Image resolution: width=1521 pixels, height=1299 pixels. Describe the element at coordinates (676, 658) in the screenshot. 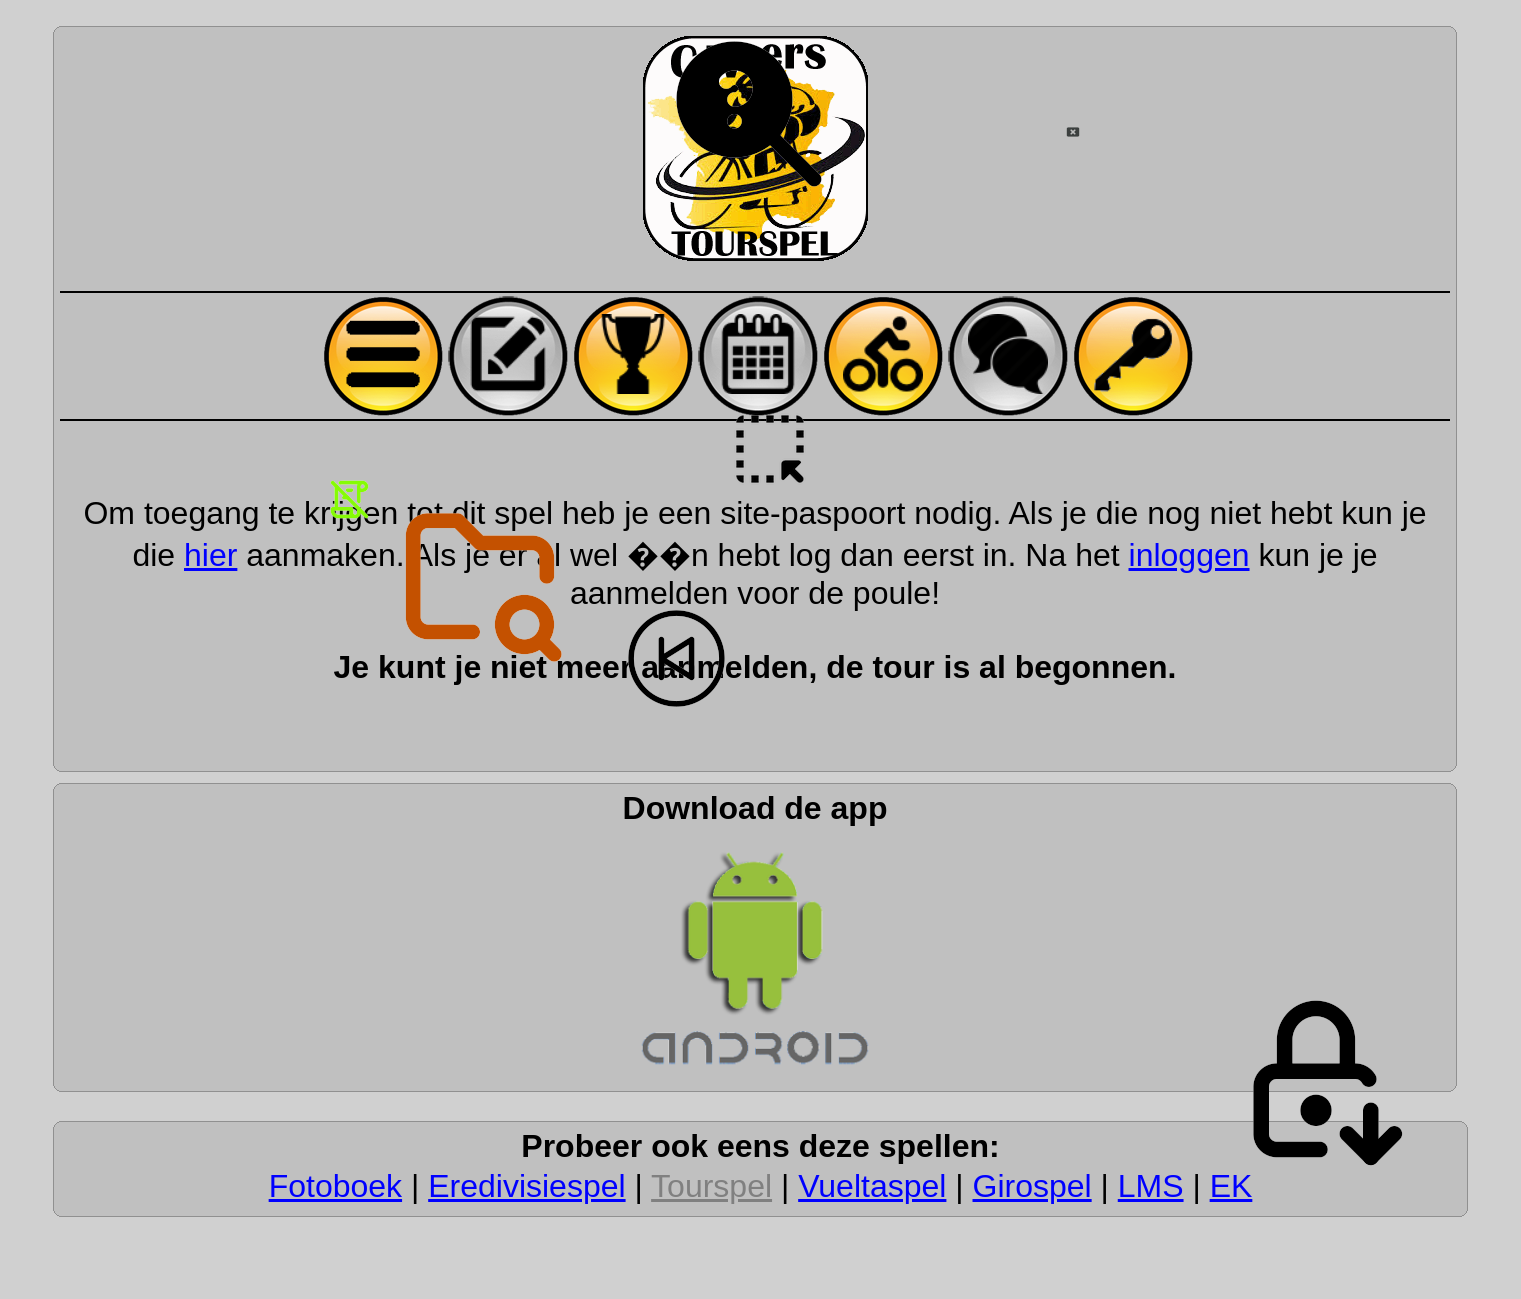

I see `skip to previous track` at that location.